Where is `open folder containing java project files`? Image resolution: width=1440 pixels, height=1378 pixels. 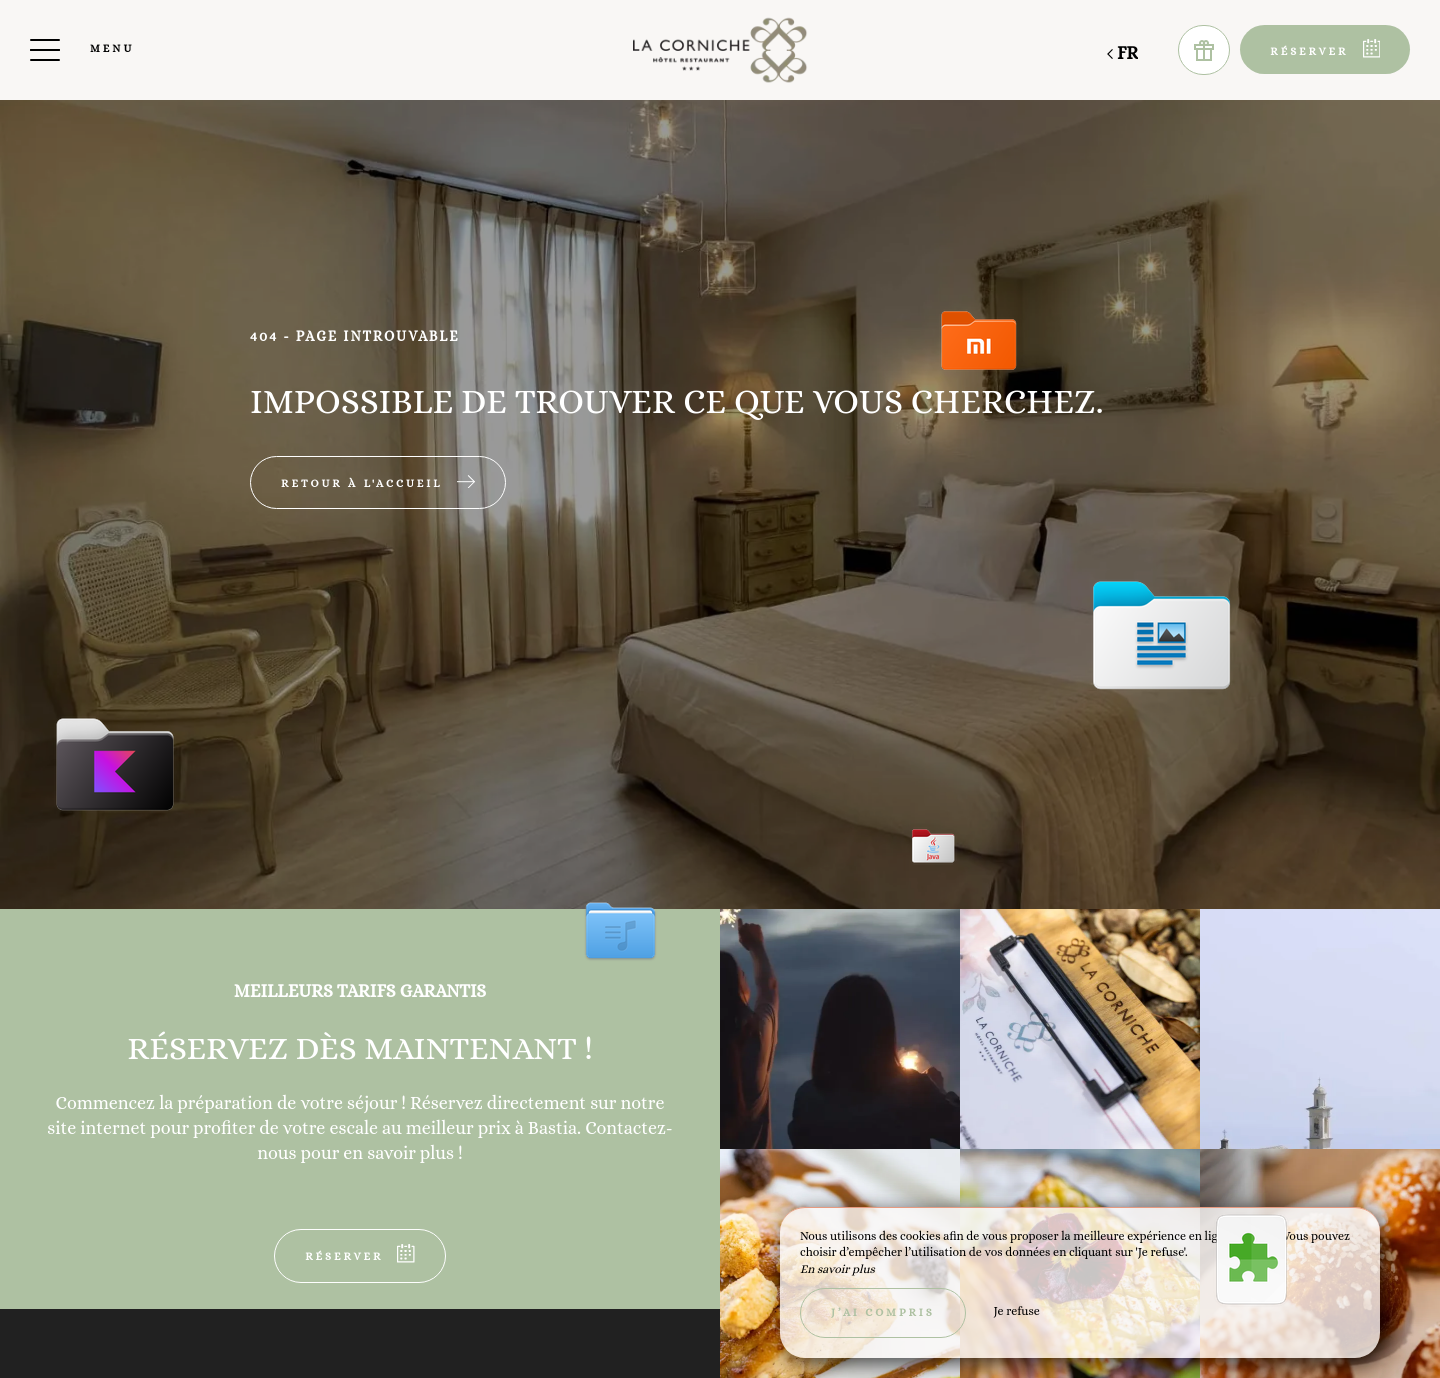 open folder containing java project files is located at coordinates (933, 847).